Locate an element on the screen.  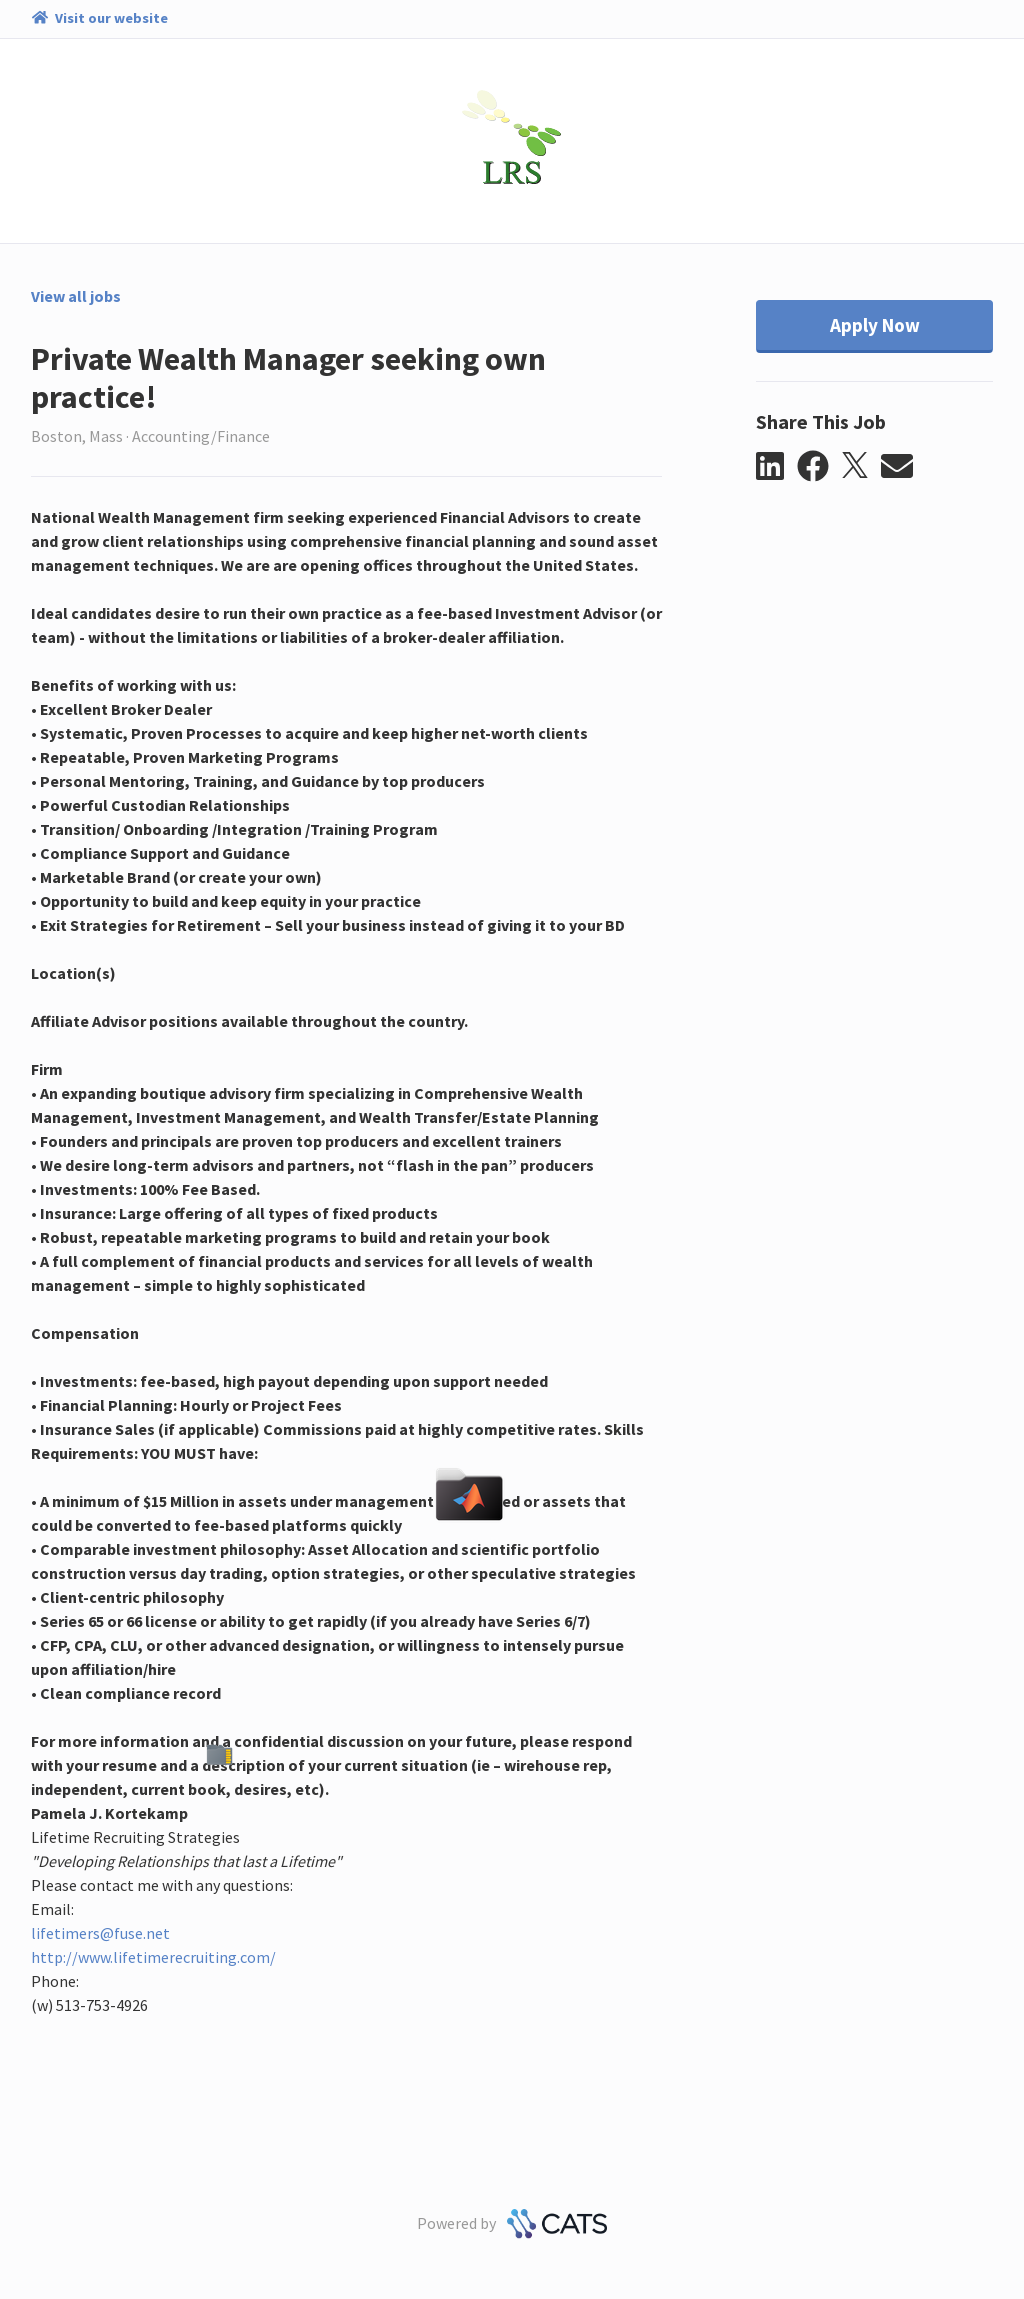
open matlab project files folder is located at coordinates (469, 1496).